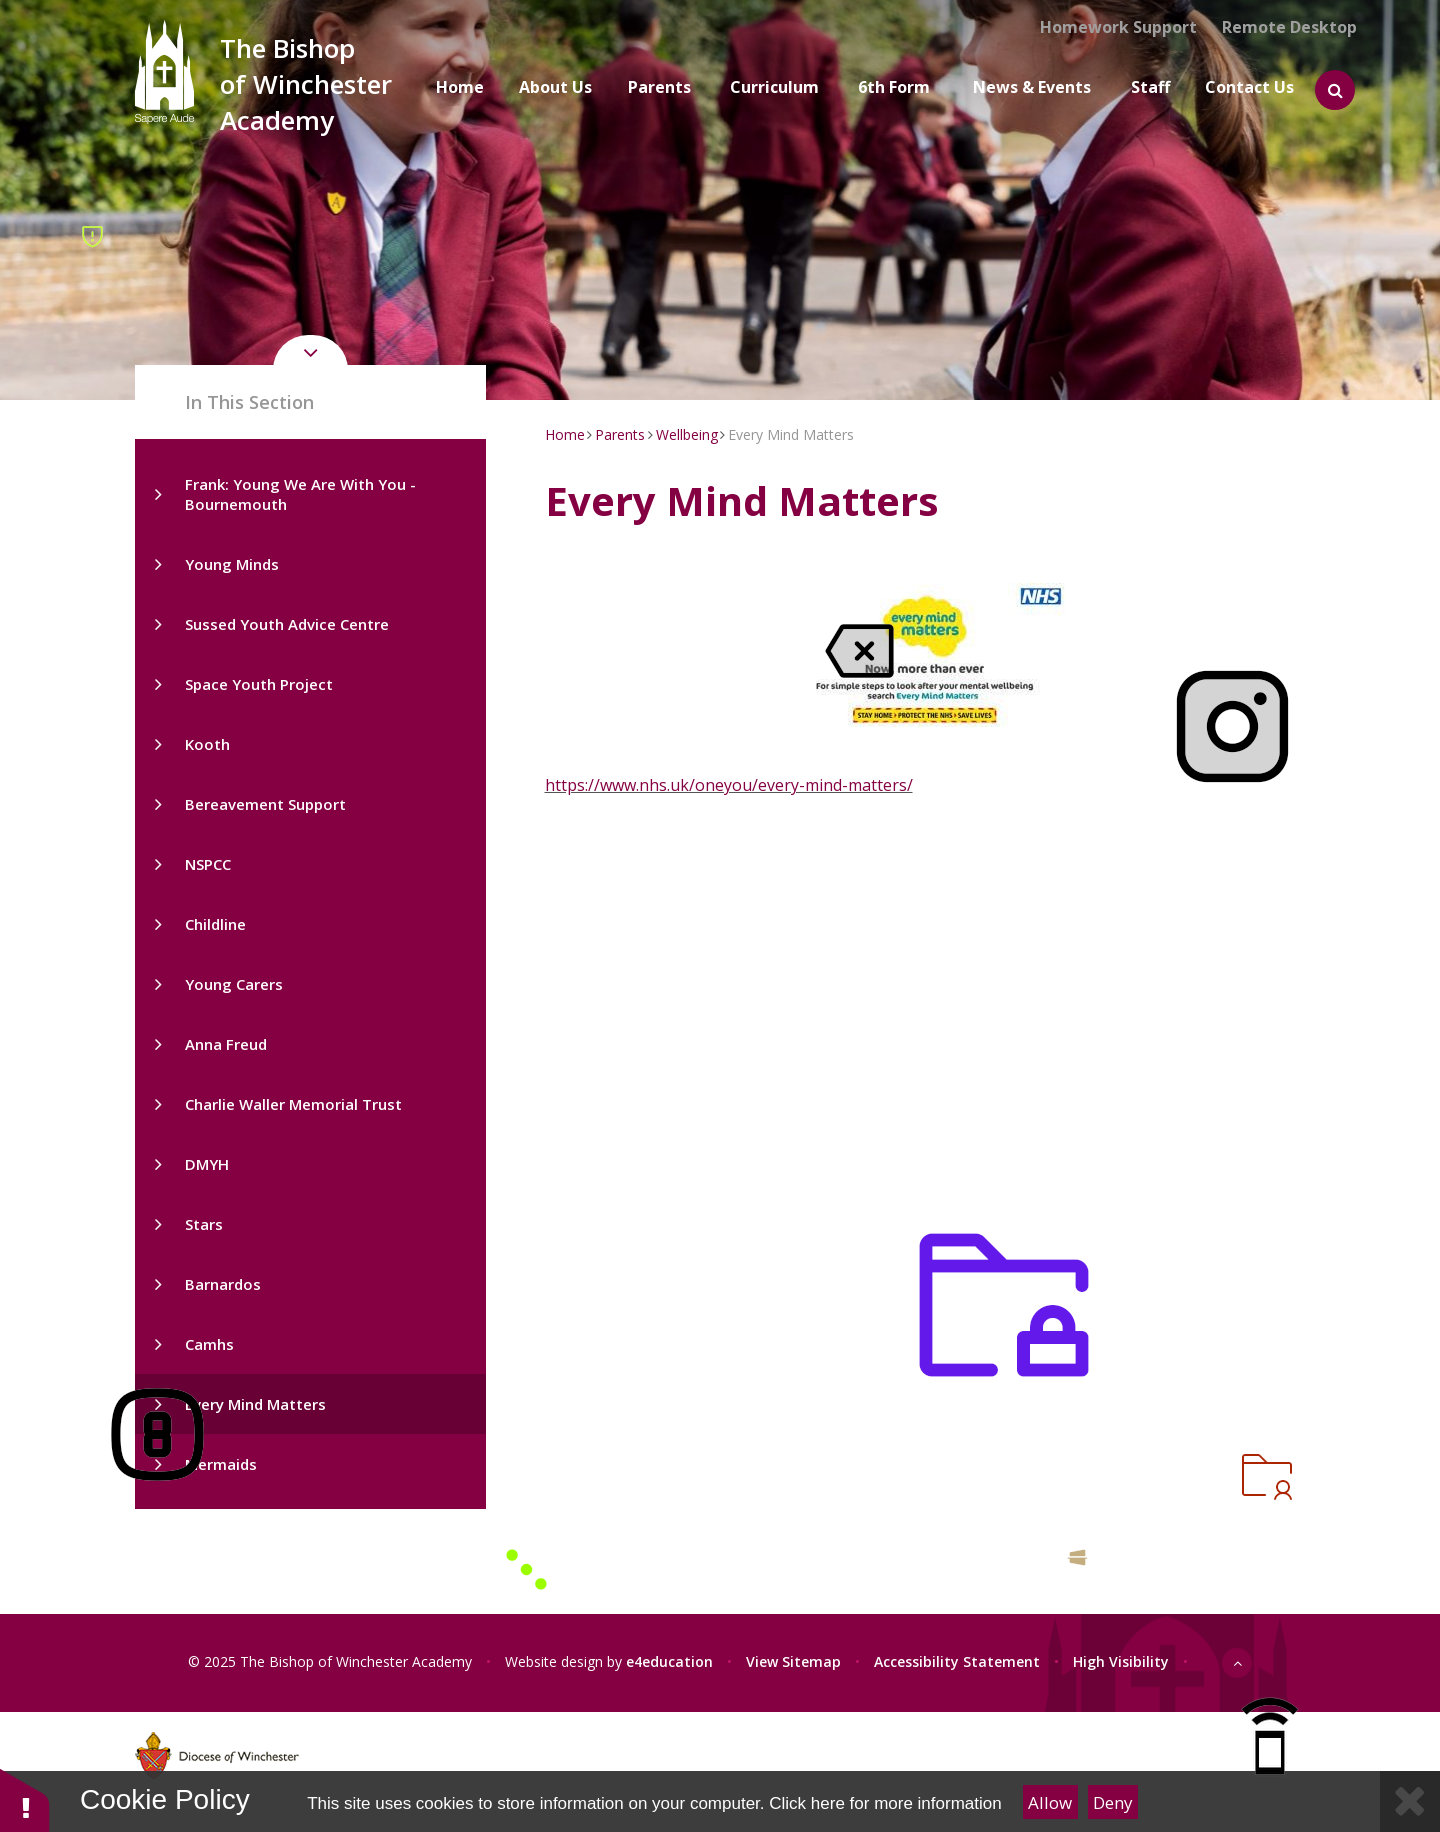 The height and width of the screenshot is (1832, 1440). What do you see at coordinates (1077, 1557) in the screenshot?
I see `toggle perspective view mode` at bounding box center [1077, 1557].